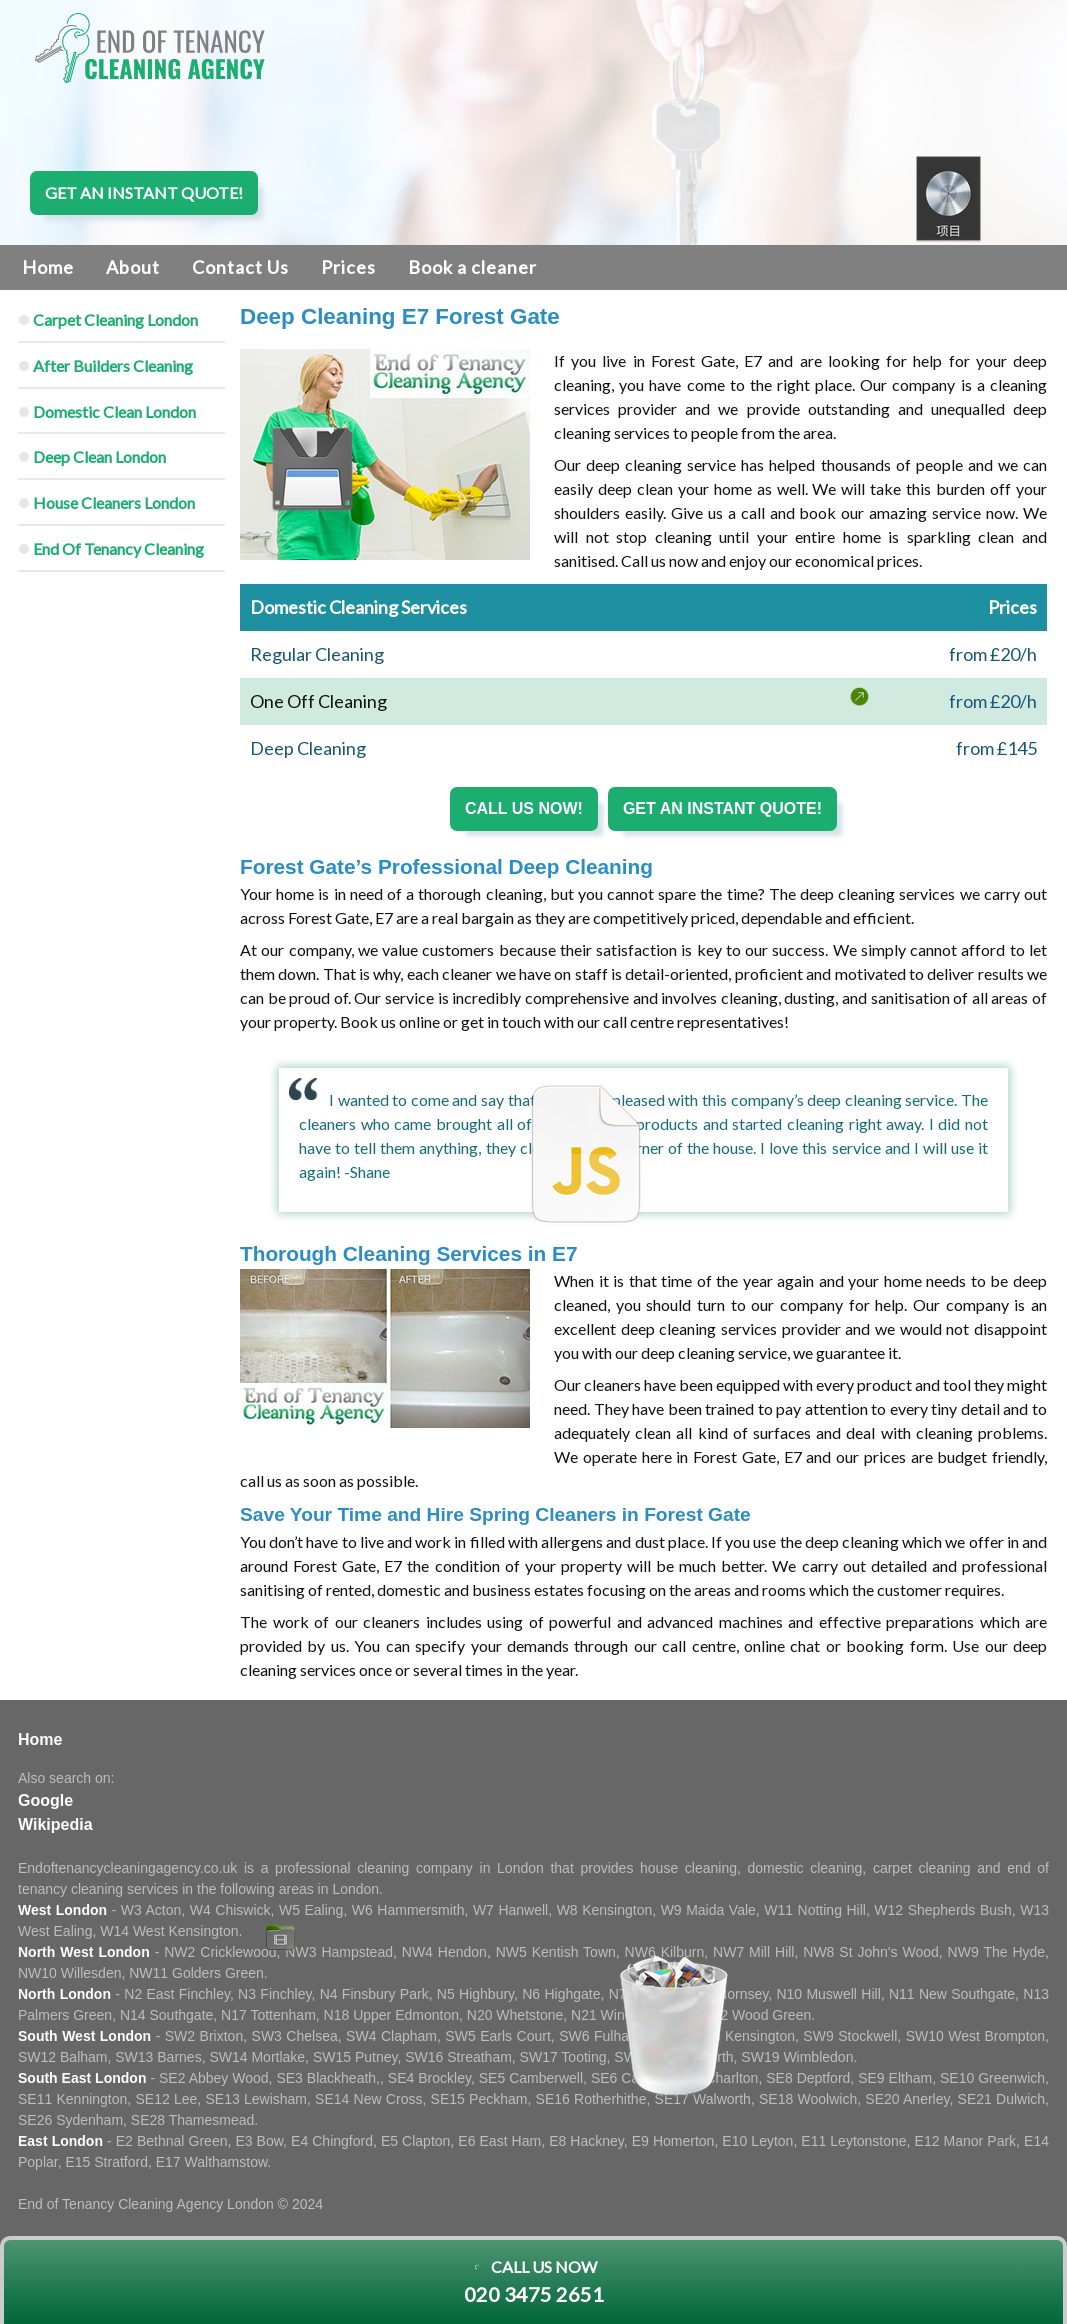 The height and width of the screenshot is (2324, 1067). Describe the element at coordinates (312, 469) in the screenshot. I see `access superdisk or floppy drive storage` at that location.